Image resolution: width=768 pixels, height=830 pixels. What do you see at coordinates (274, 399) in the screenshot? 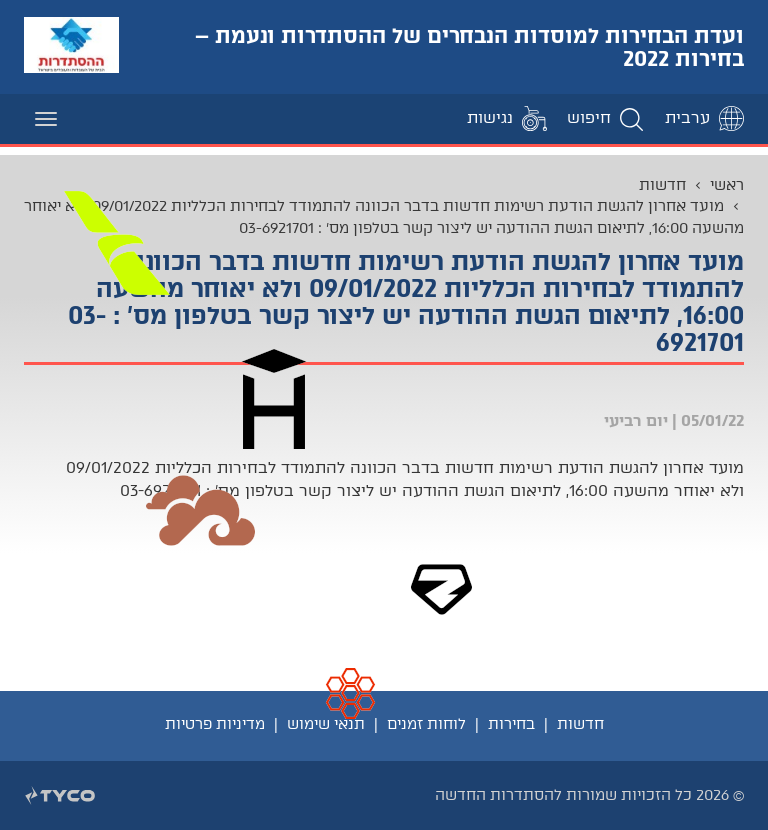
I see `visit the Hexlet learning platform` at bounding box center [274, 399].